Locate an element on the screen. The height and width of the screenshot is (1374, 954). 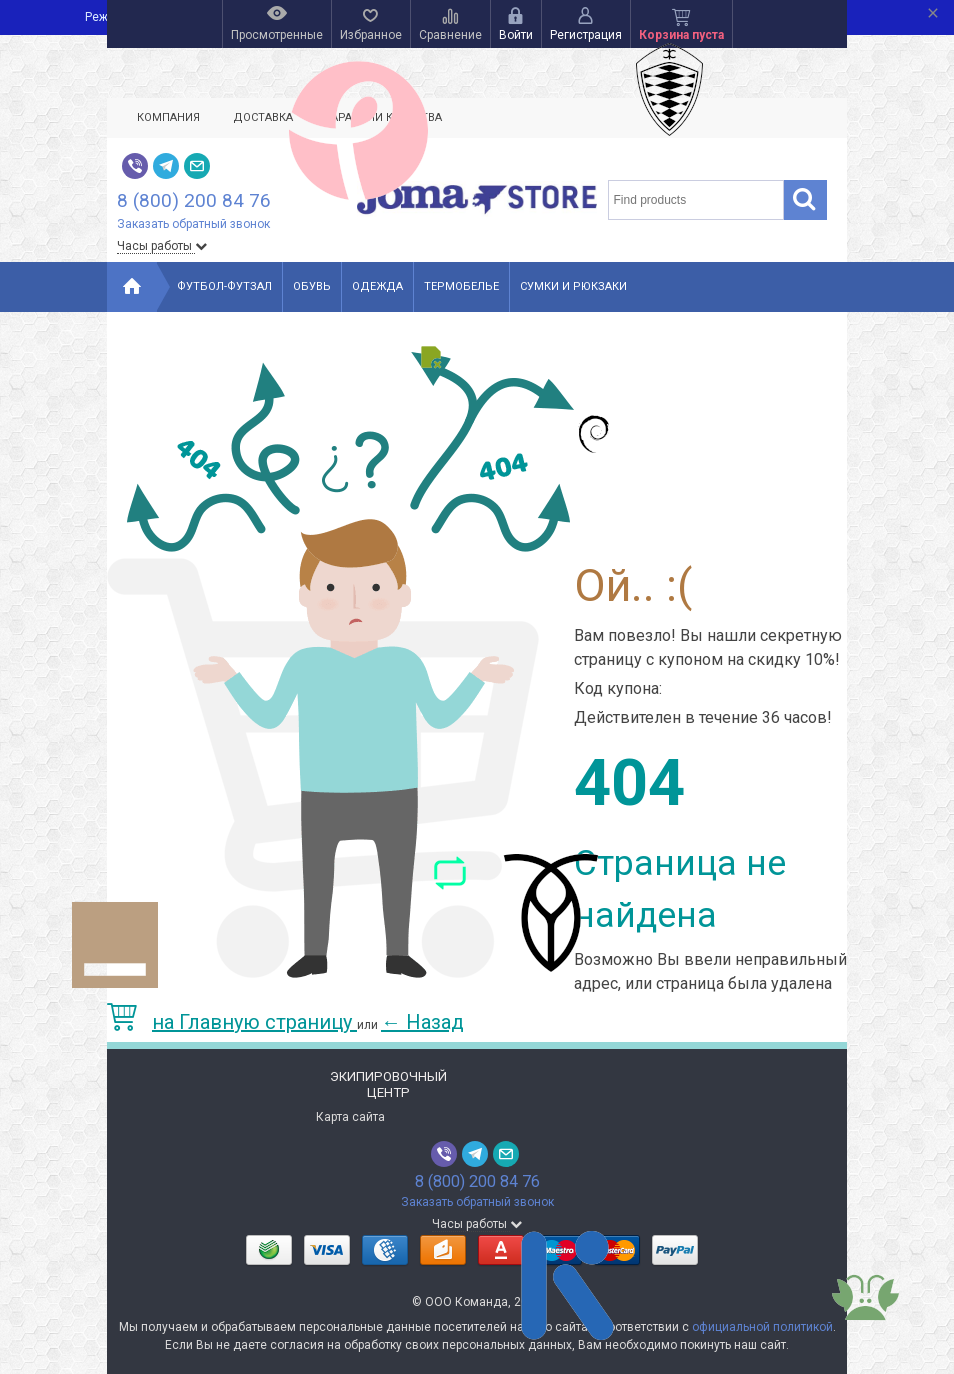
open pixlr photo editing app is located at coordinates (358, 130).